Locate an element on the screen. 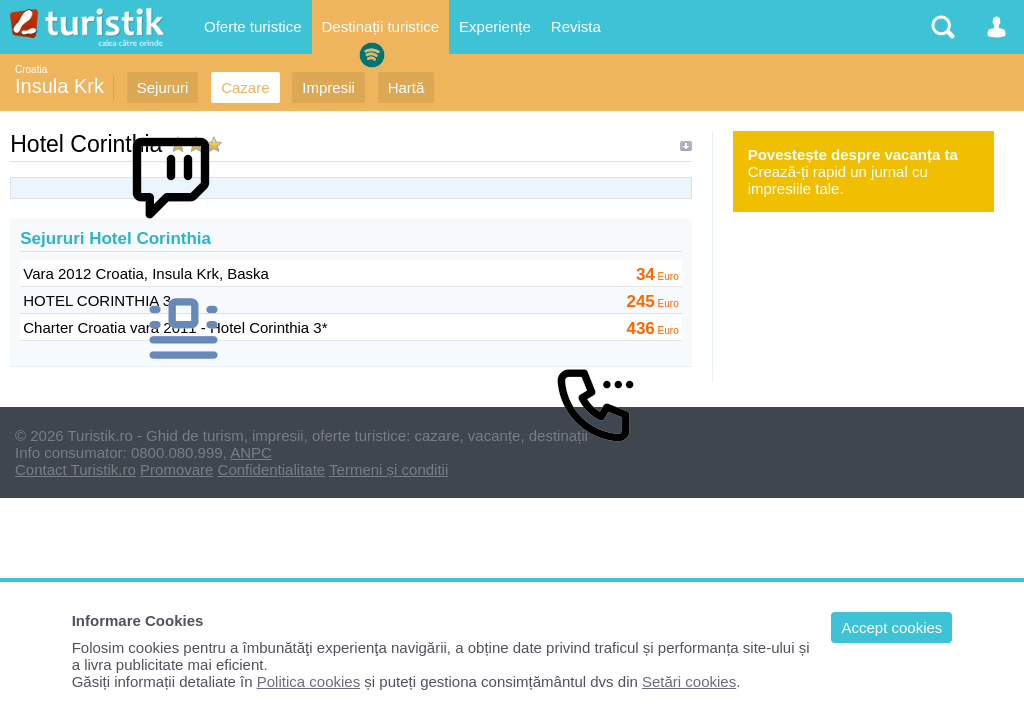 This screenshot has width=1024, height=720. indicates an active or incoming call is located at coordinates (595, 403).